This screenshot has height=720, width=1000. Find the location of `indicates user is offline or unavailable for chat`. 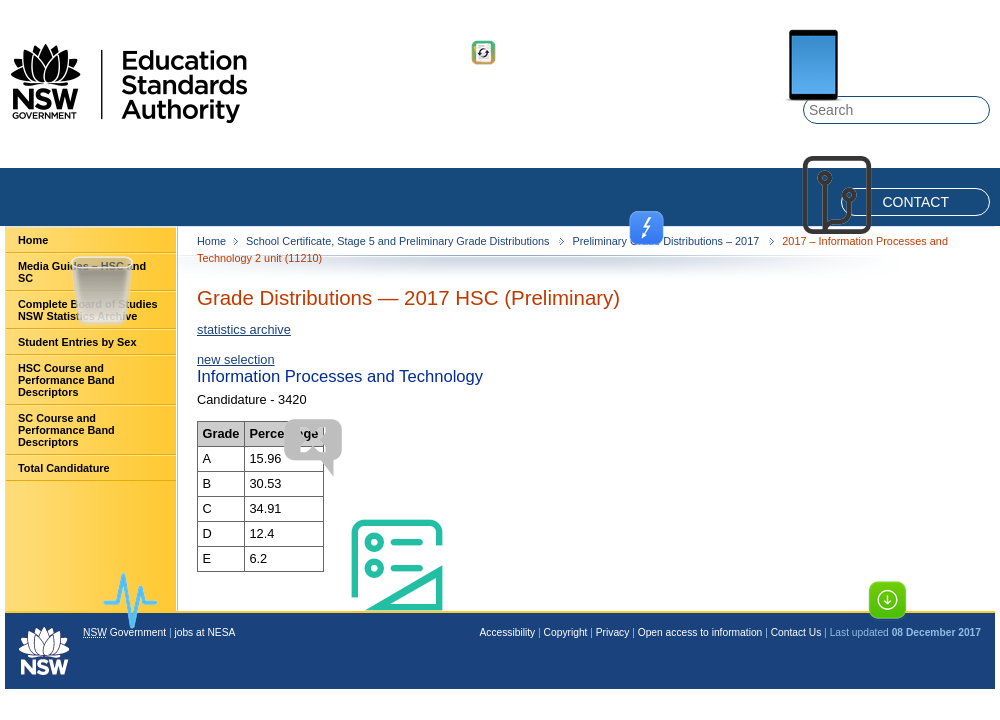

indicates user is offline or unavailable for chat is located at coordinates (313, 448).